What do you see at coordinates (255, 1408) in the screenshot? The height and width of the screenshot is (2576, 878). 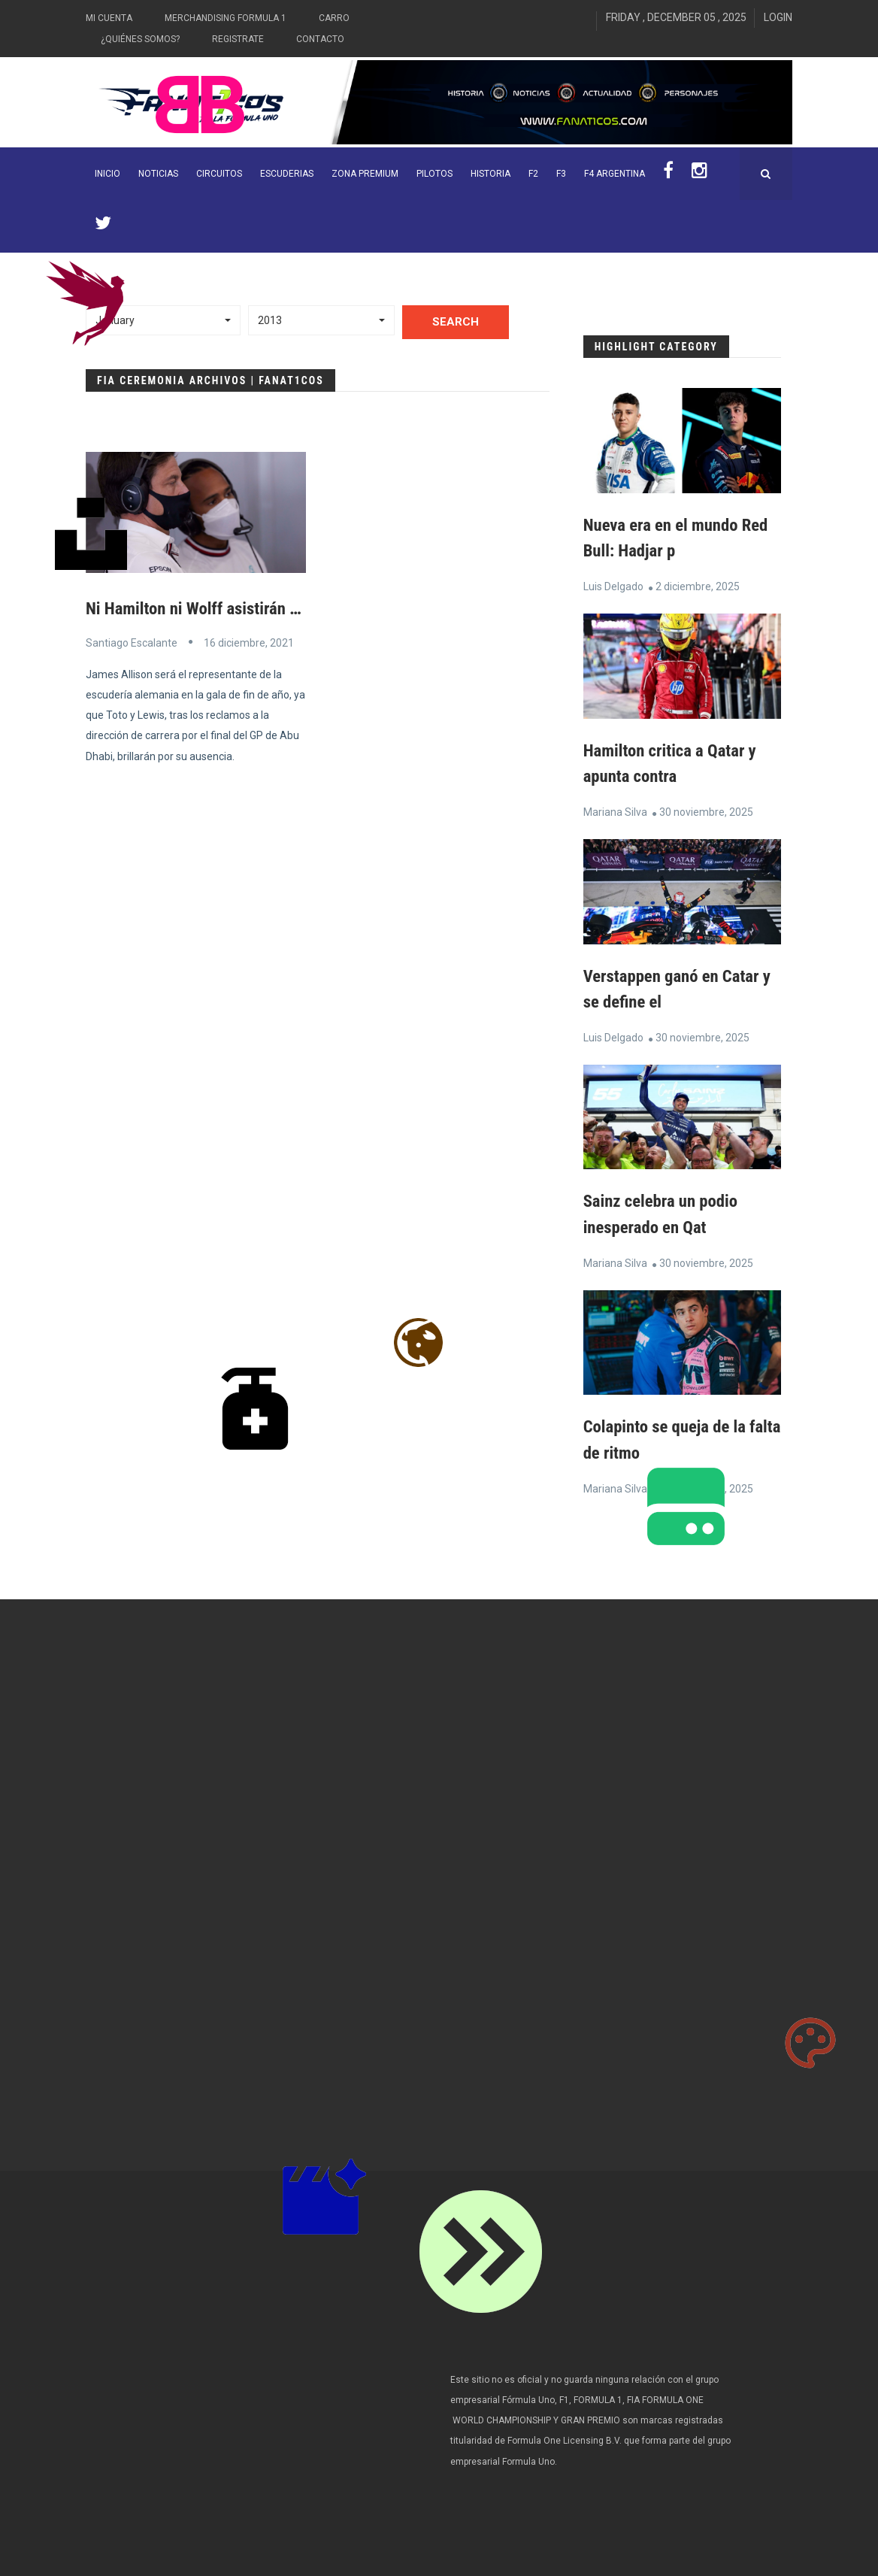 I see `access hand sanitizer station location` at bounding box center [255, 1408].